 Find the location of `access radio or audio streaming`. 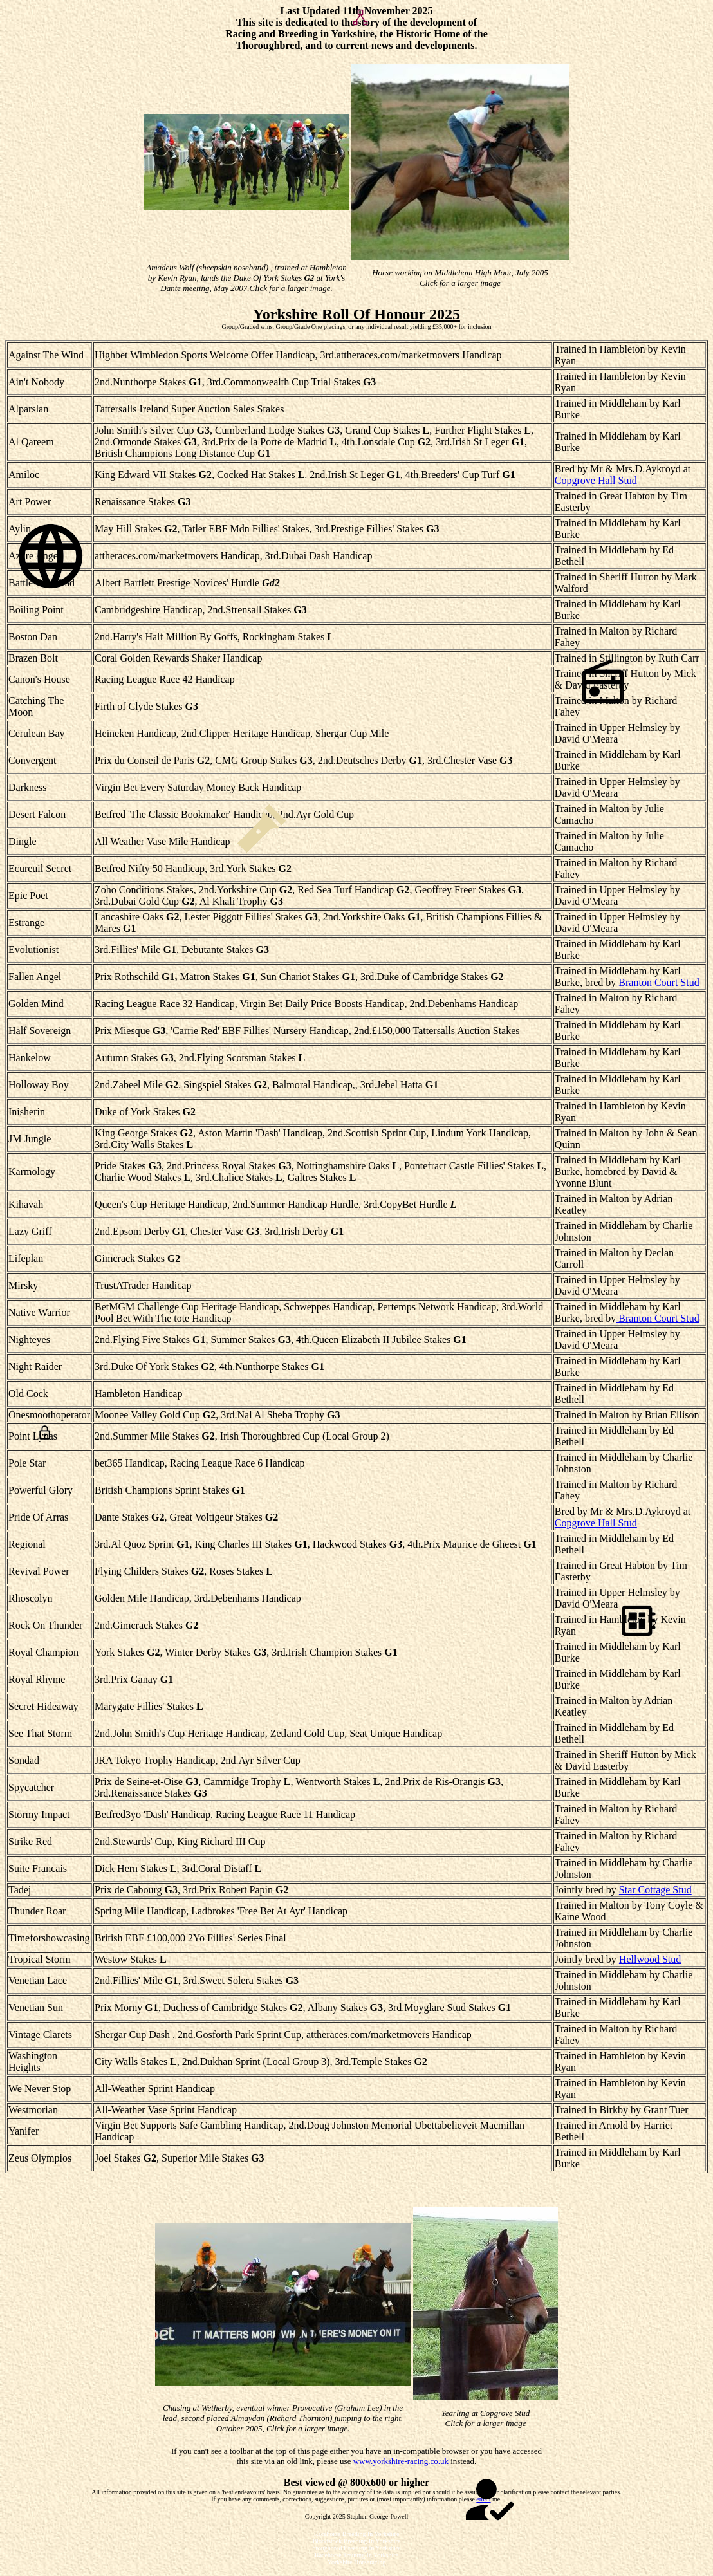

access radio or audio streaming is located at coordinates (603, 682).